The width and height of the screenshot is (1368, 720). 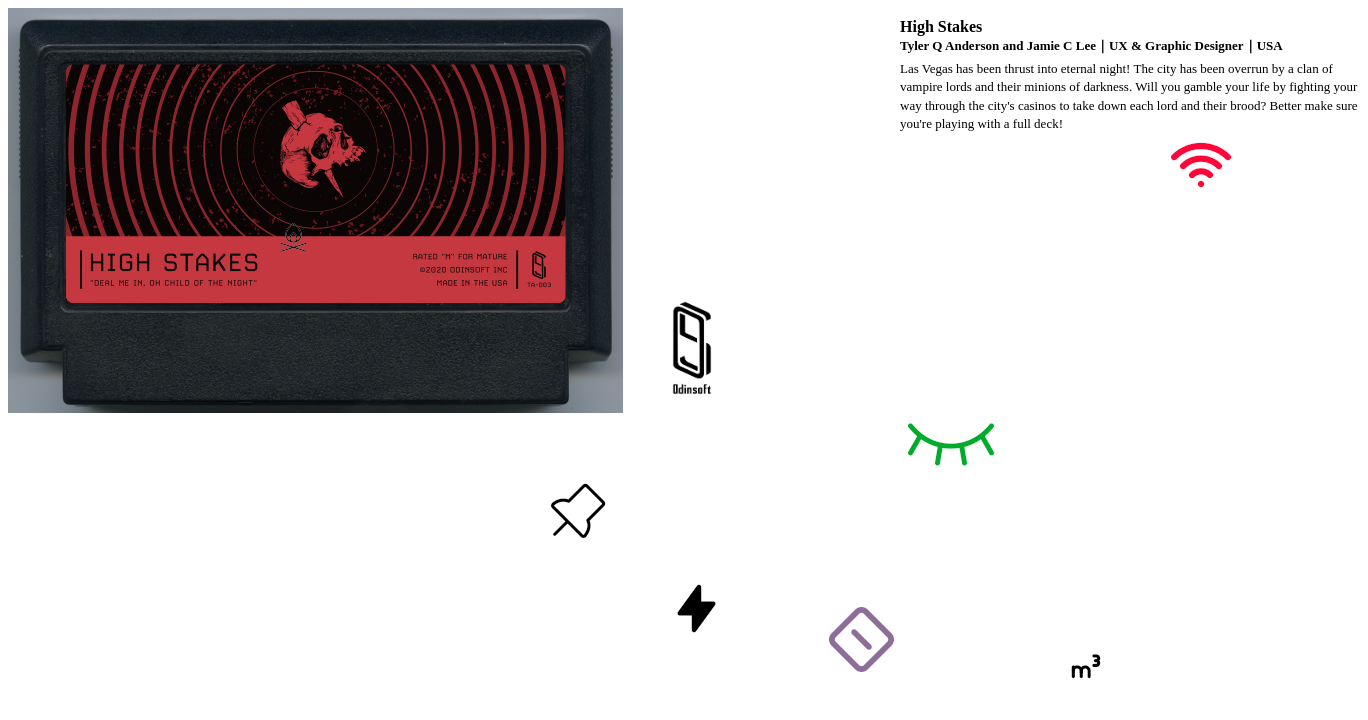 What do you see at coordinates (696, 608) in the screenshot?
I see `indicates flash or lightning mode is enabled` at bounding box center [696, 608].